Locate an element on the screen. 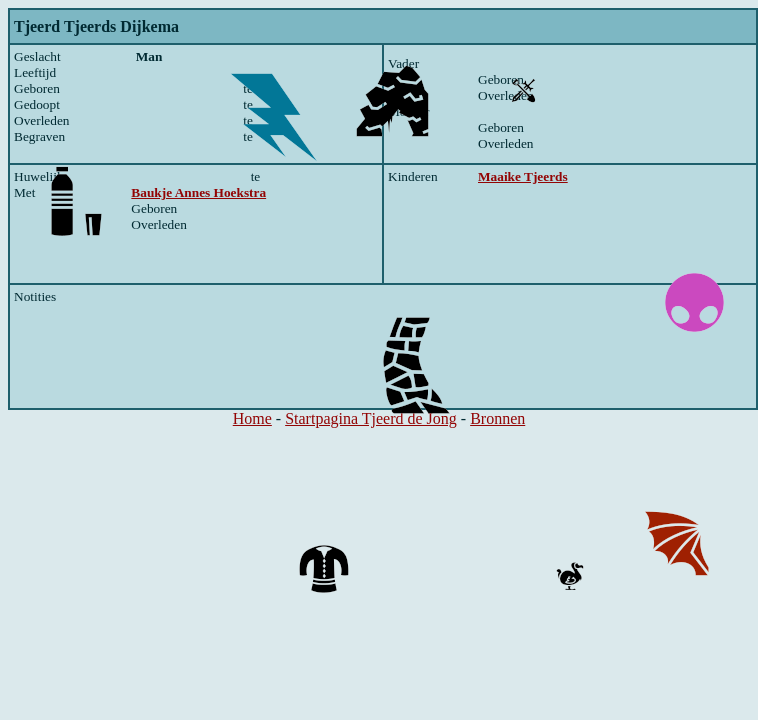 The image size is (758, 720). enter a cave or underground area is located at coordinates (392, 100).